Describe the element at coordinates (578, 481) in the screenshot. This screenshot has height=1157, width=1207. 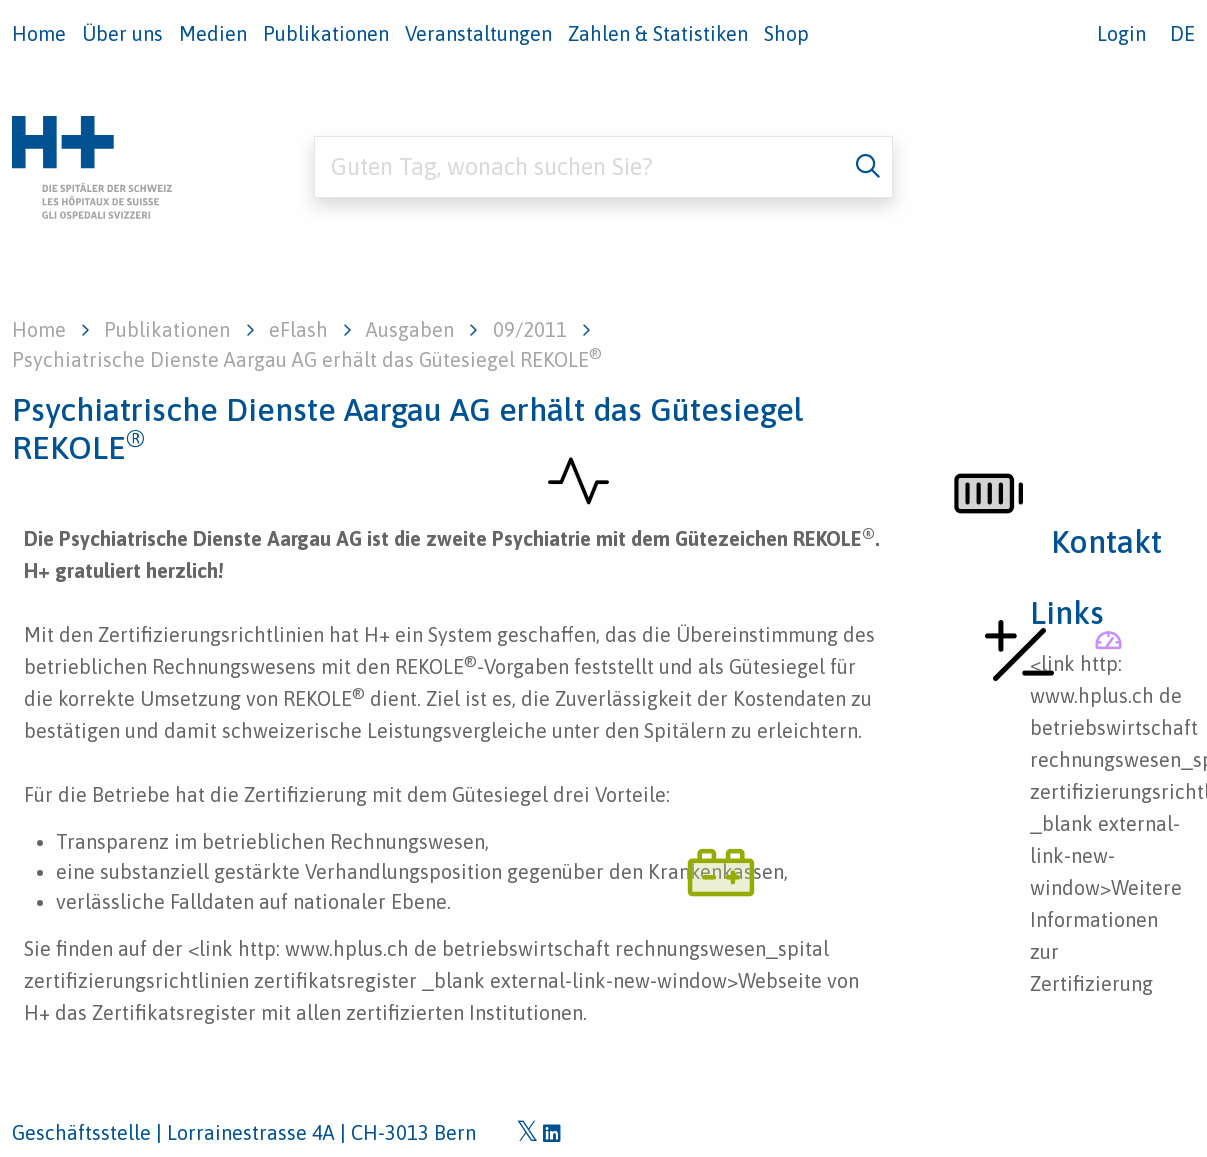
I see `view repository activity and insights` at that location.